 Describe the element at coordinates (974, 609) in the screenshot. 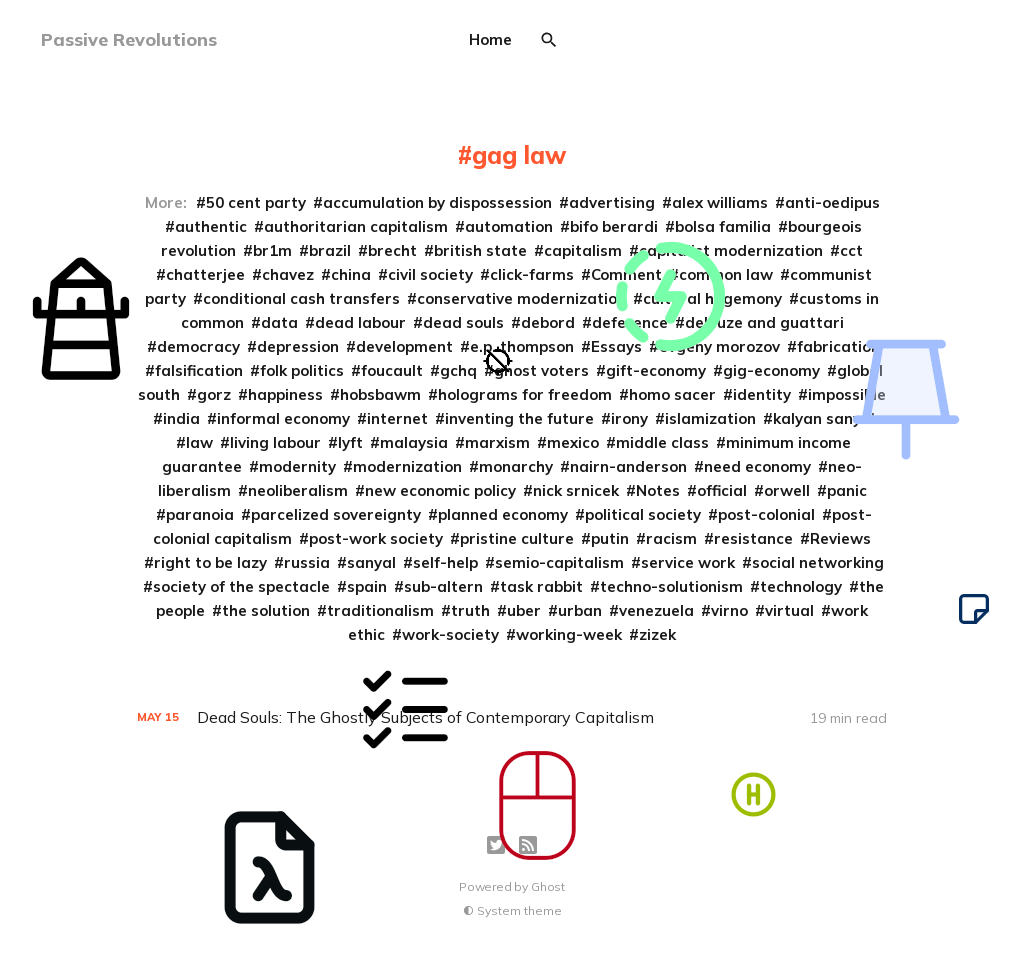

I see `create a new note` at that location.